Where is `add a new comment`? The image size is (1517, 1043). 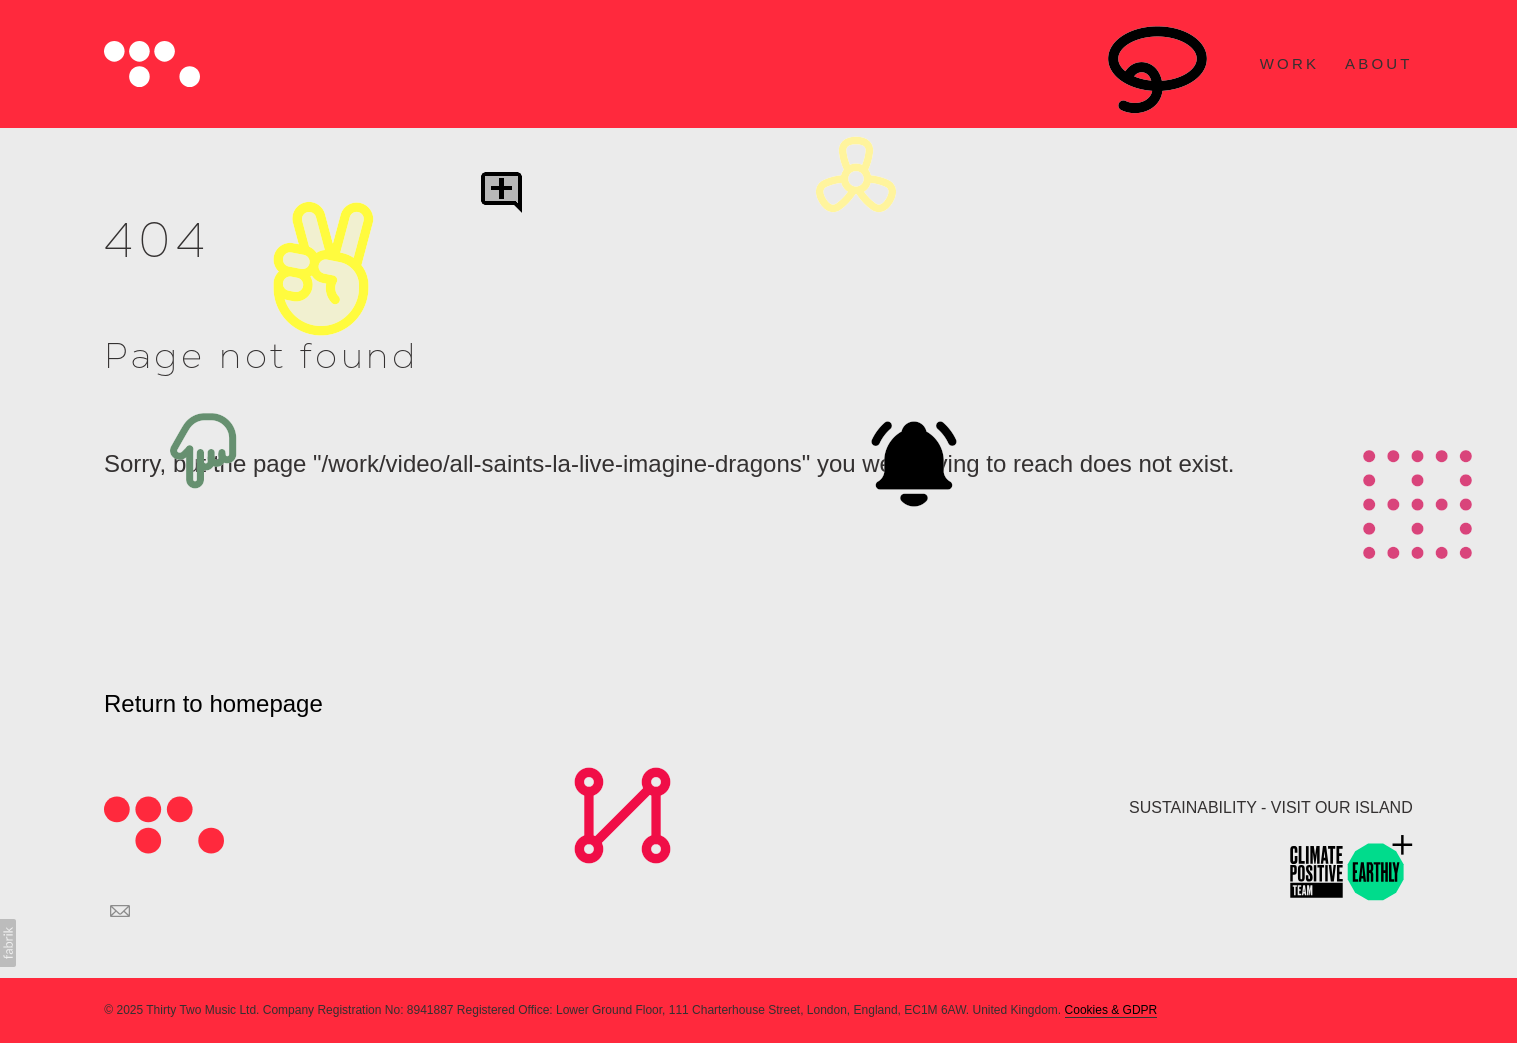 add a new comment is located at coordinates (501, 192).